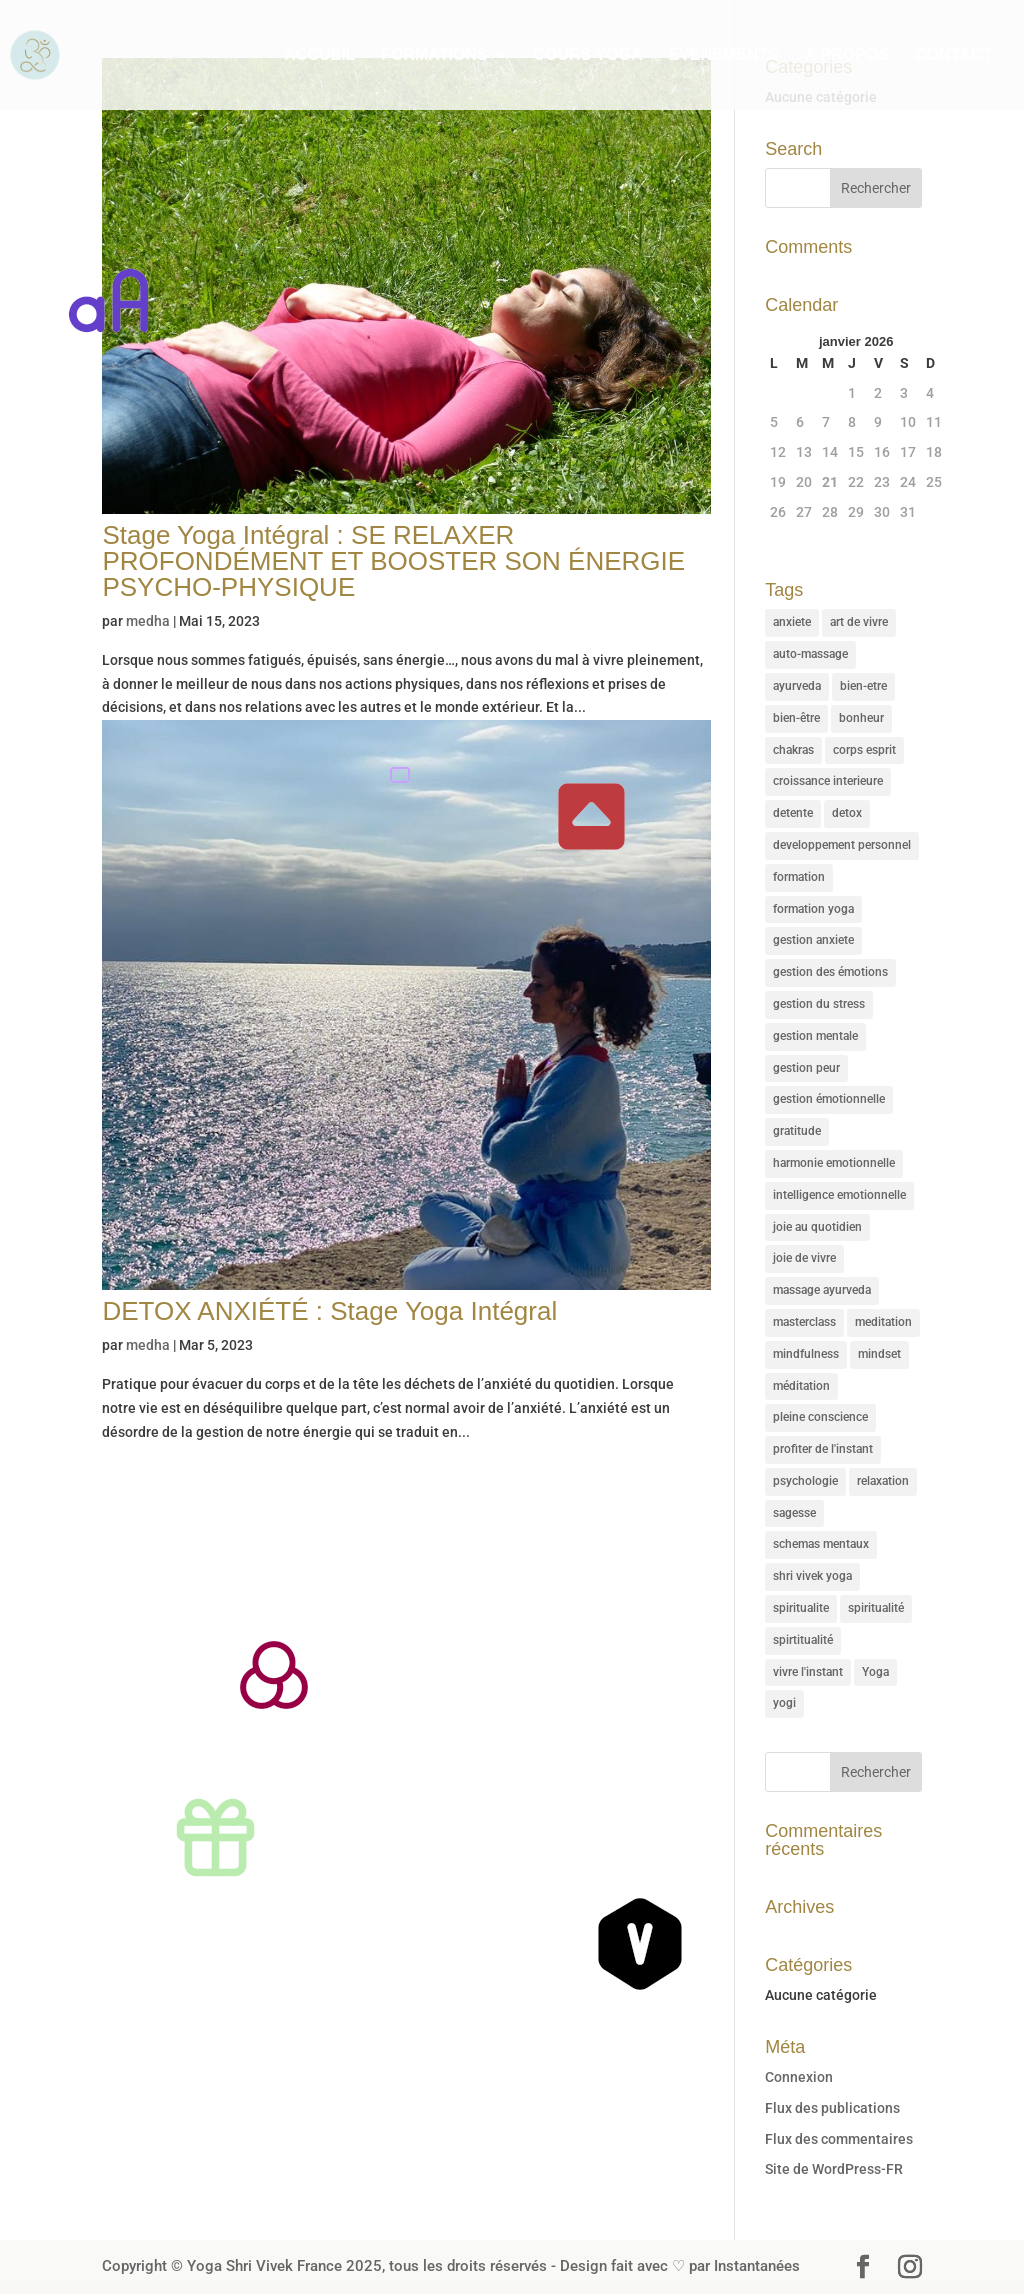  What do you see at coordinates (215, 1837) in the screenshot?
I see `view or redeem a gift` at bounding box center [215, 1837].